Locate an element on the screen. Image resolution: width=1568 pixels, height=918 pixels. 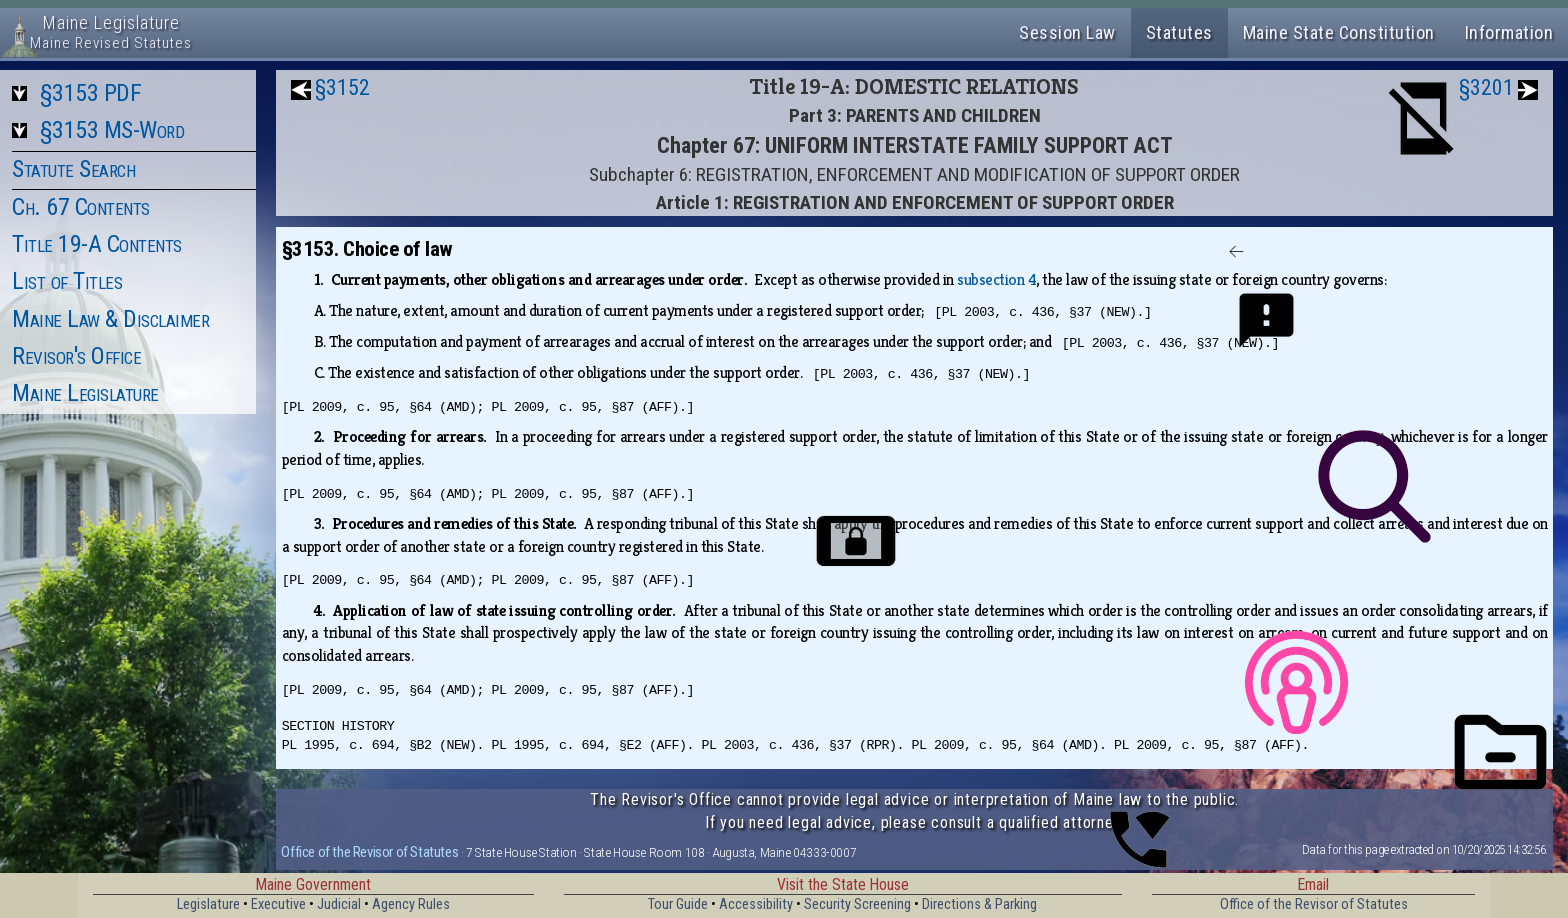
submit feedback or comments is located at coordinates (1266, 320).